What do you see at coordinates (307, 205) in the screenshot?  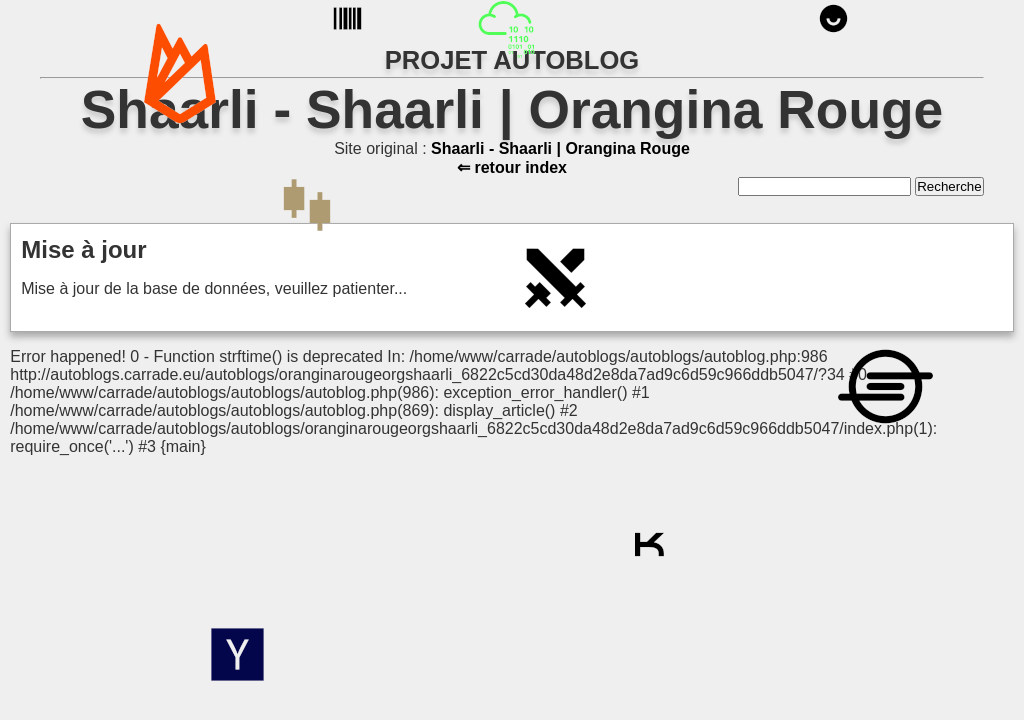 I see `view stock market data` at bounding box center [307, 205].